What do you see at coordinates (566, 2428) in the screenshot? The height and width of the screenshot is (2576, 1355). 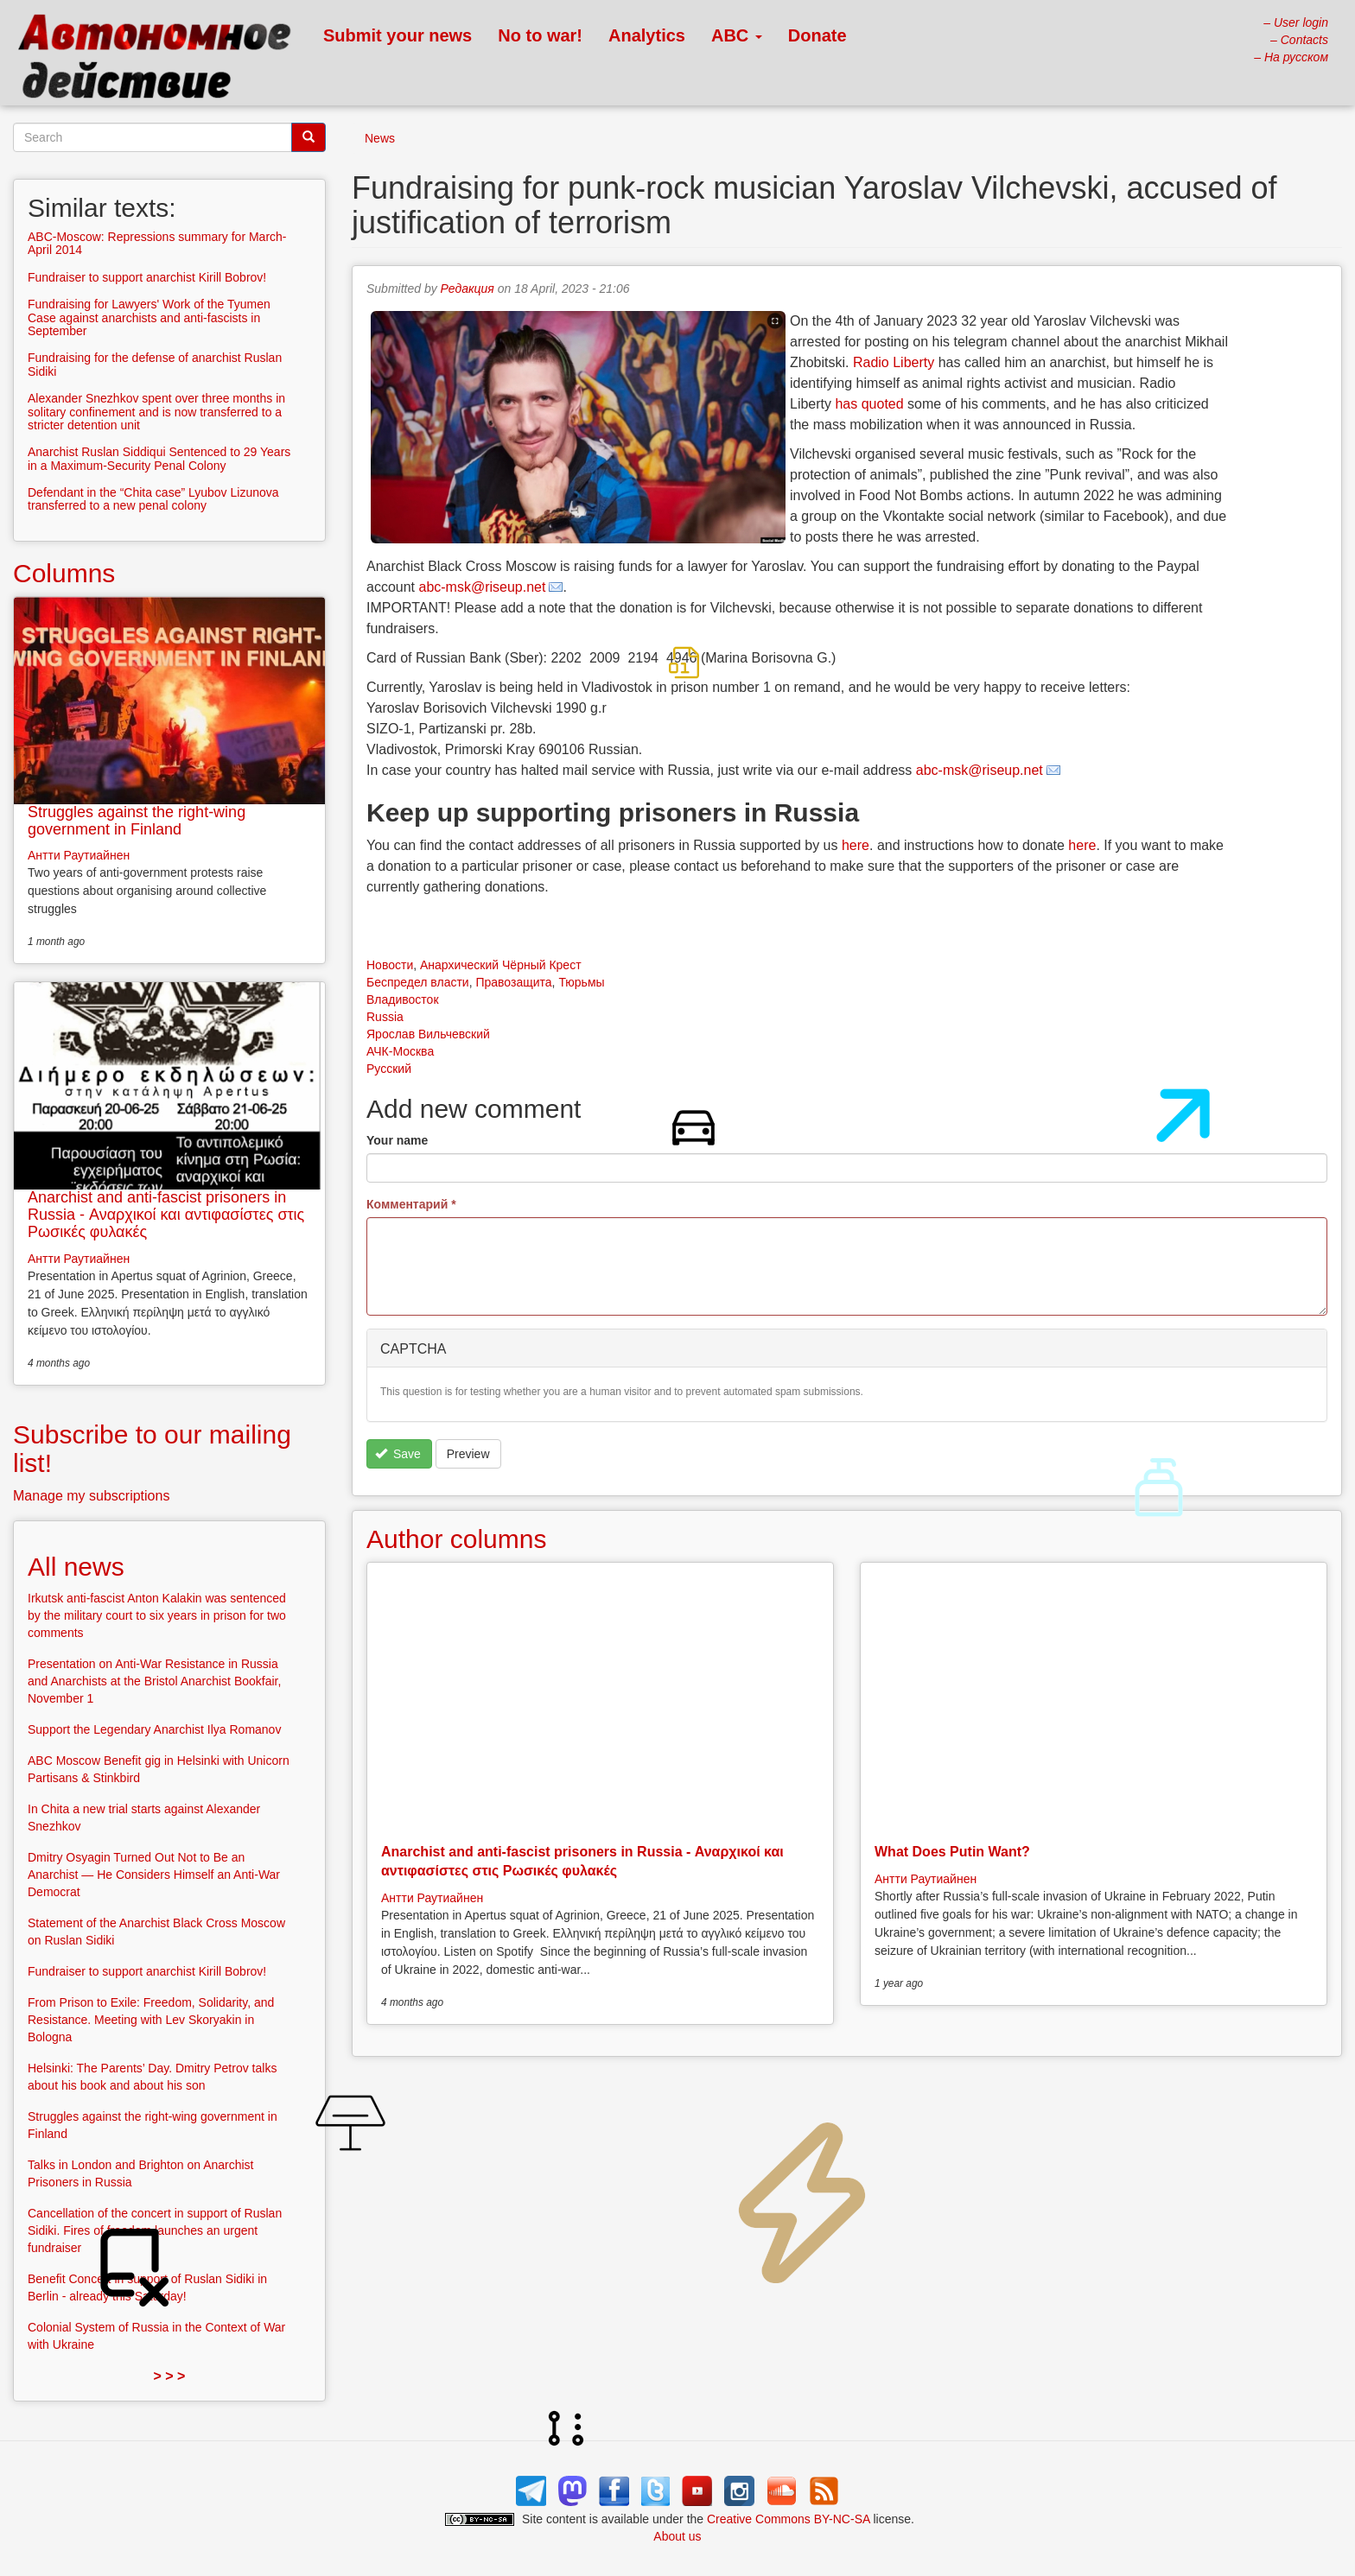 I see `create a draft pull request` at bounding box center [566, 2428].